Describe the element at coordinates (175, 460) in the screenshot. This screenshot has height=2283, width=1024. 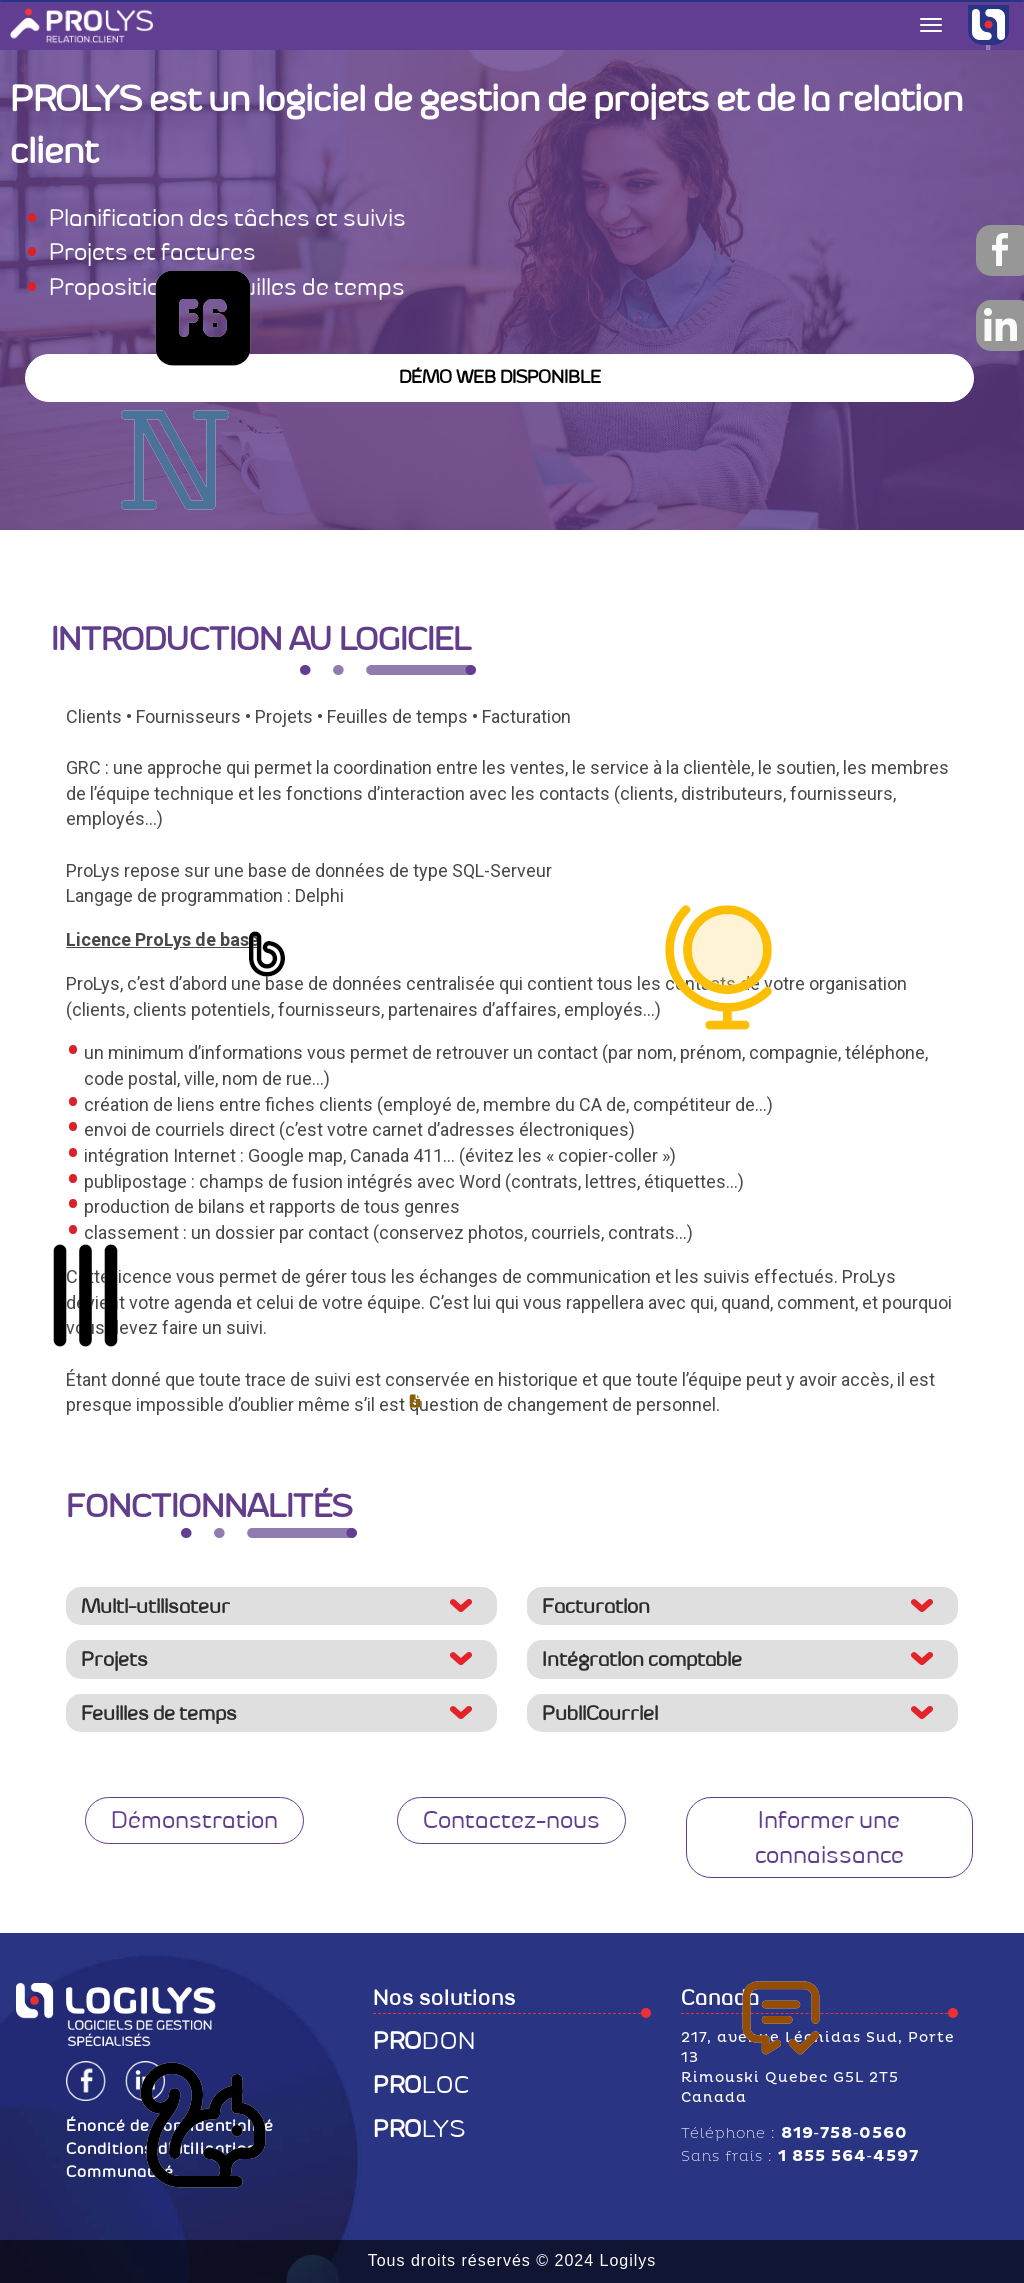
I see `open Notion app` at that location.